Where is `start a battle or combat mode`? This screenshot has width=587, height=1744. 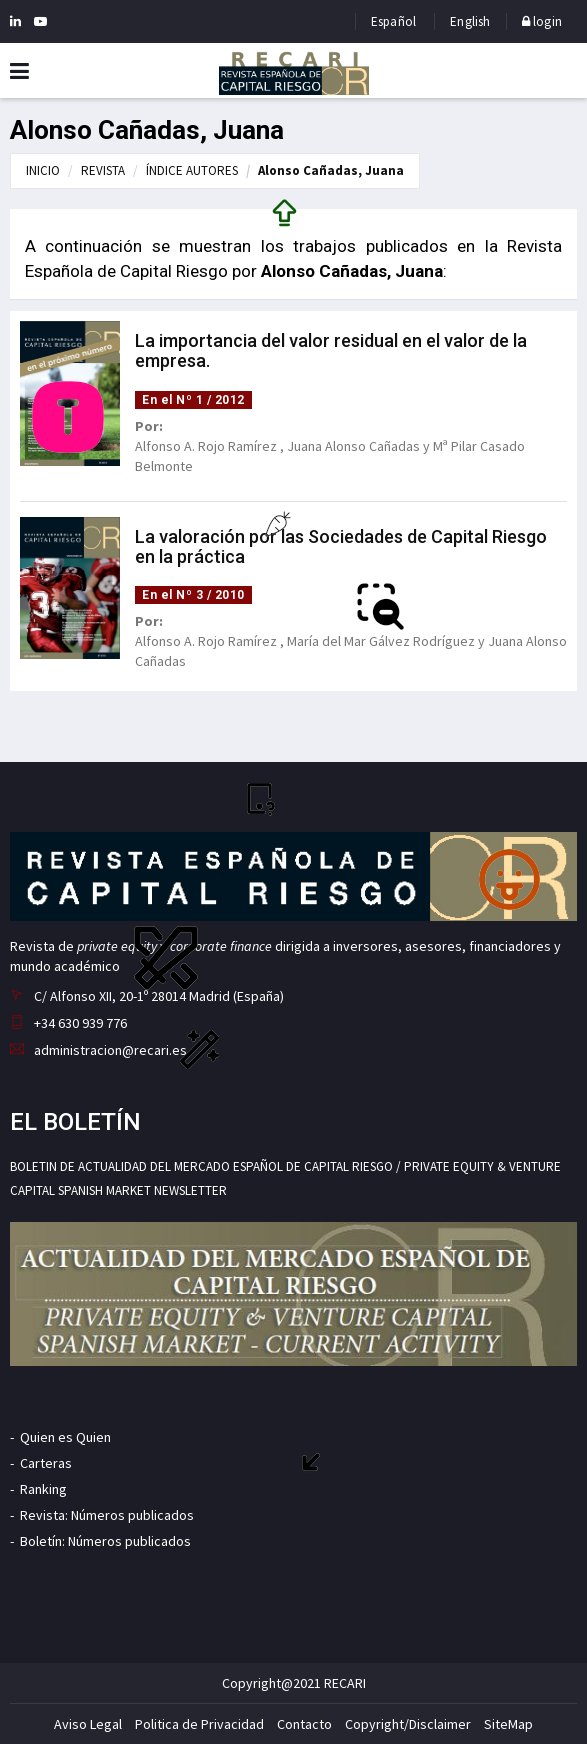 start a battle or combat mode is located at coordinates (166, 958).